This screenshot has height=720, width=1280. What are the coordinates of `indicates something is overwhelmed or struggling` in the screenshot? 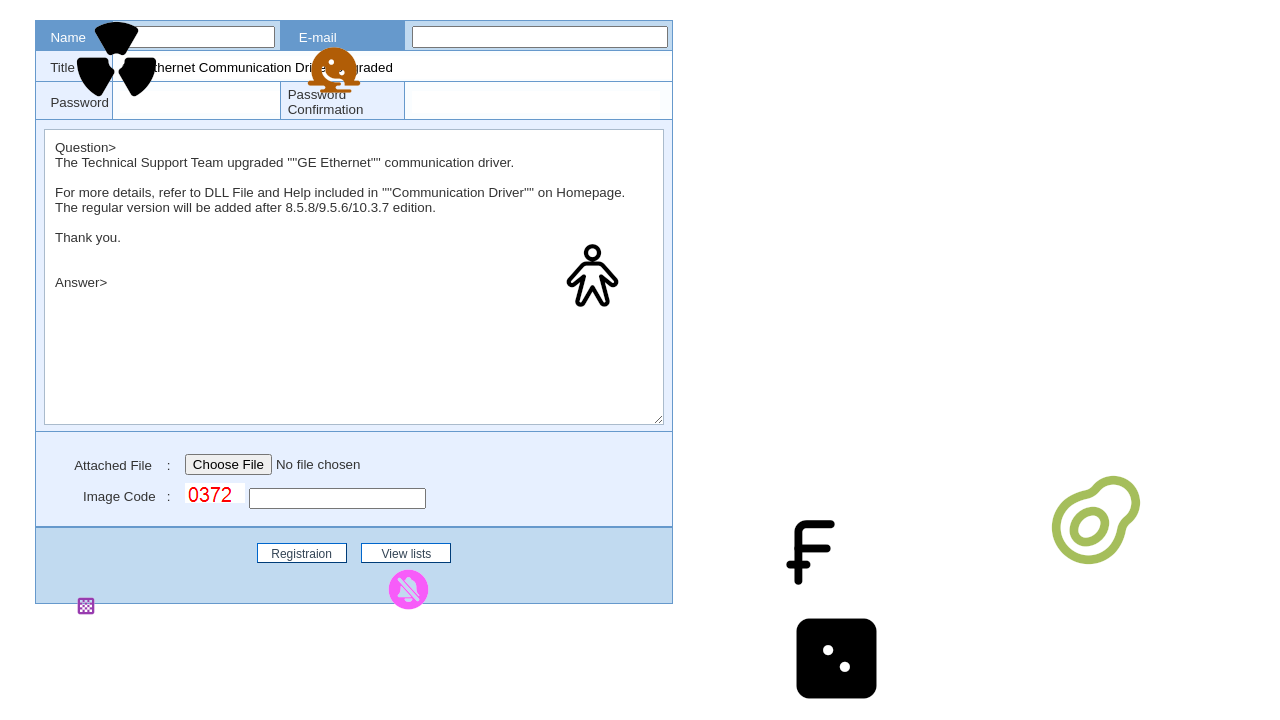 It's located at (334, 70).